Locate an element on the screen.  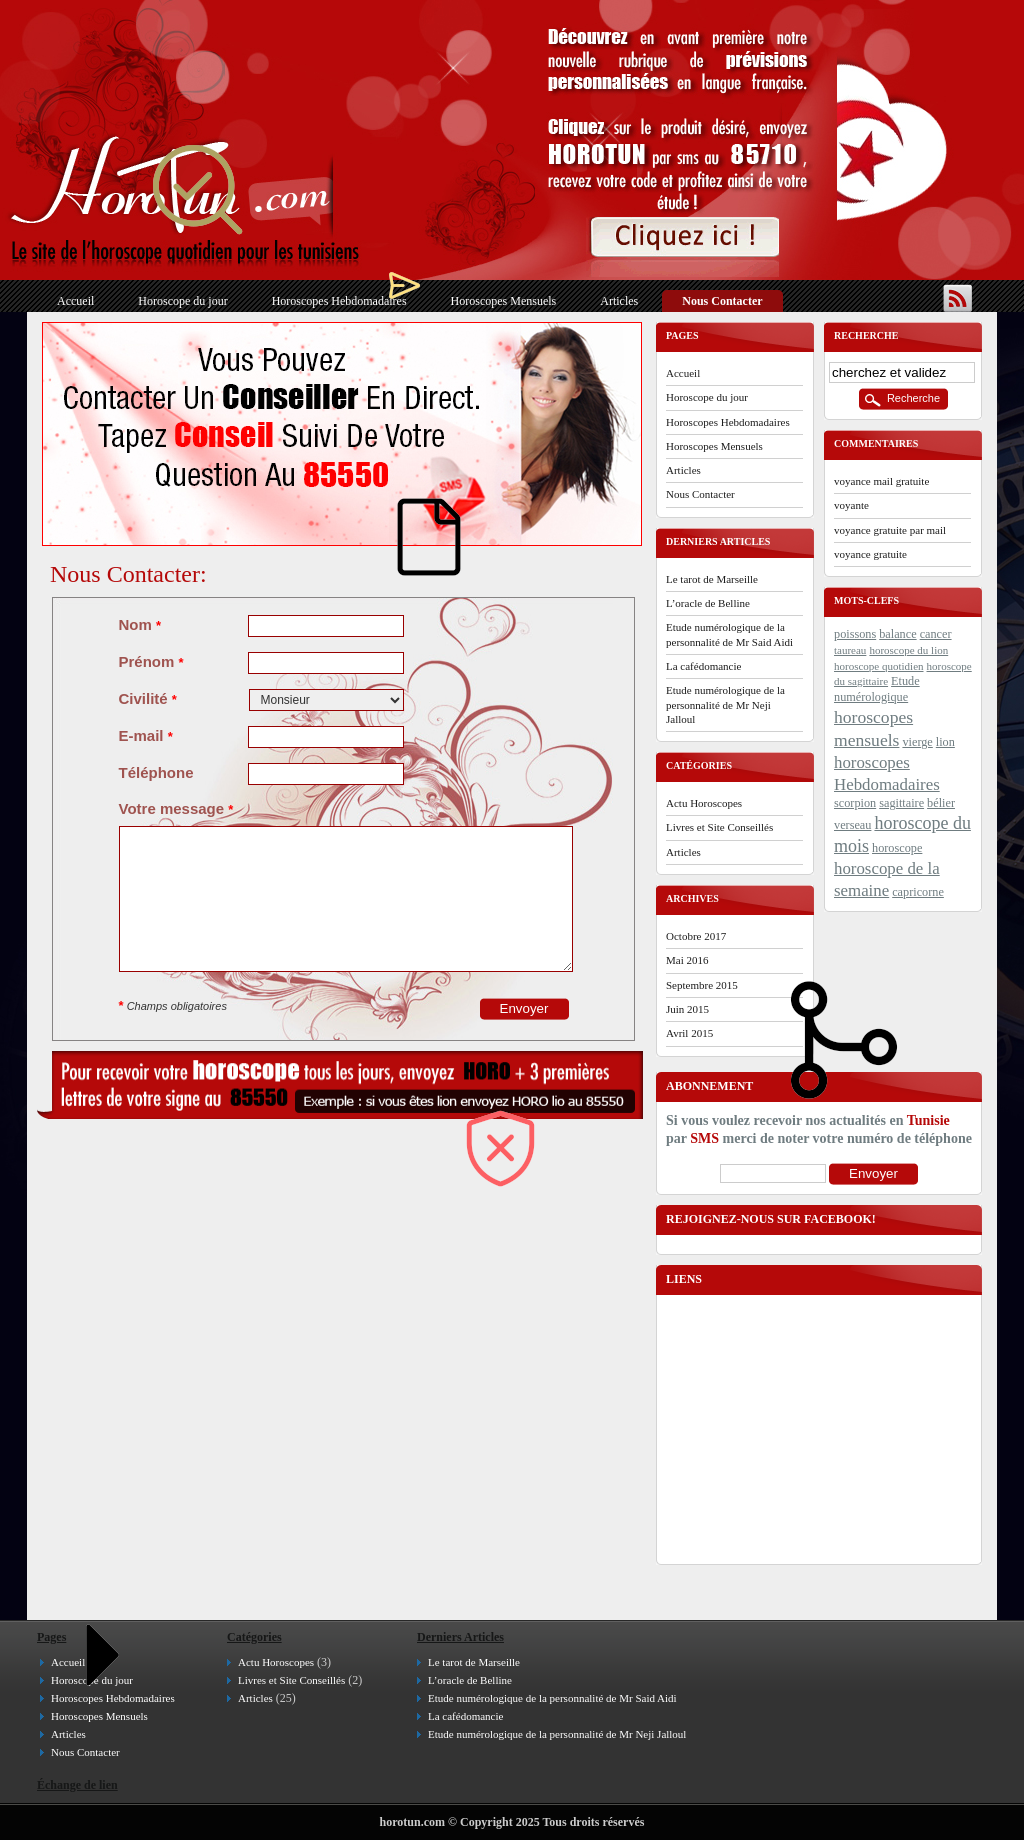
view or open a file is located at coordinates (429, 537).